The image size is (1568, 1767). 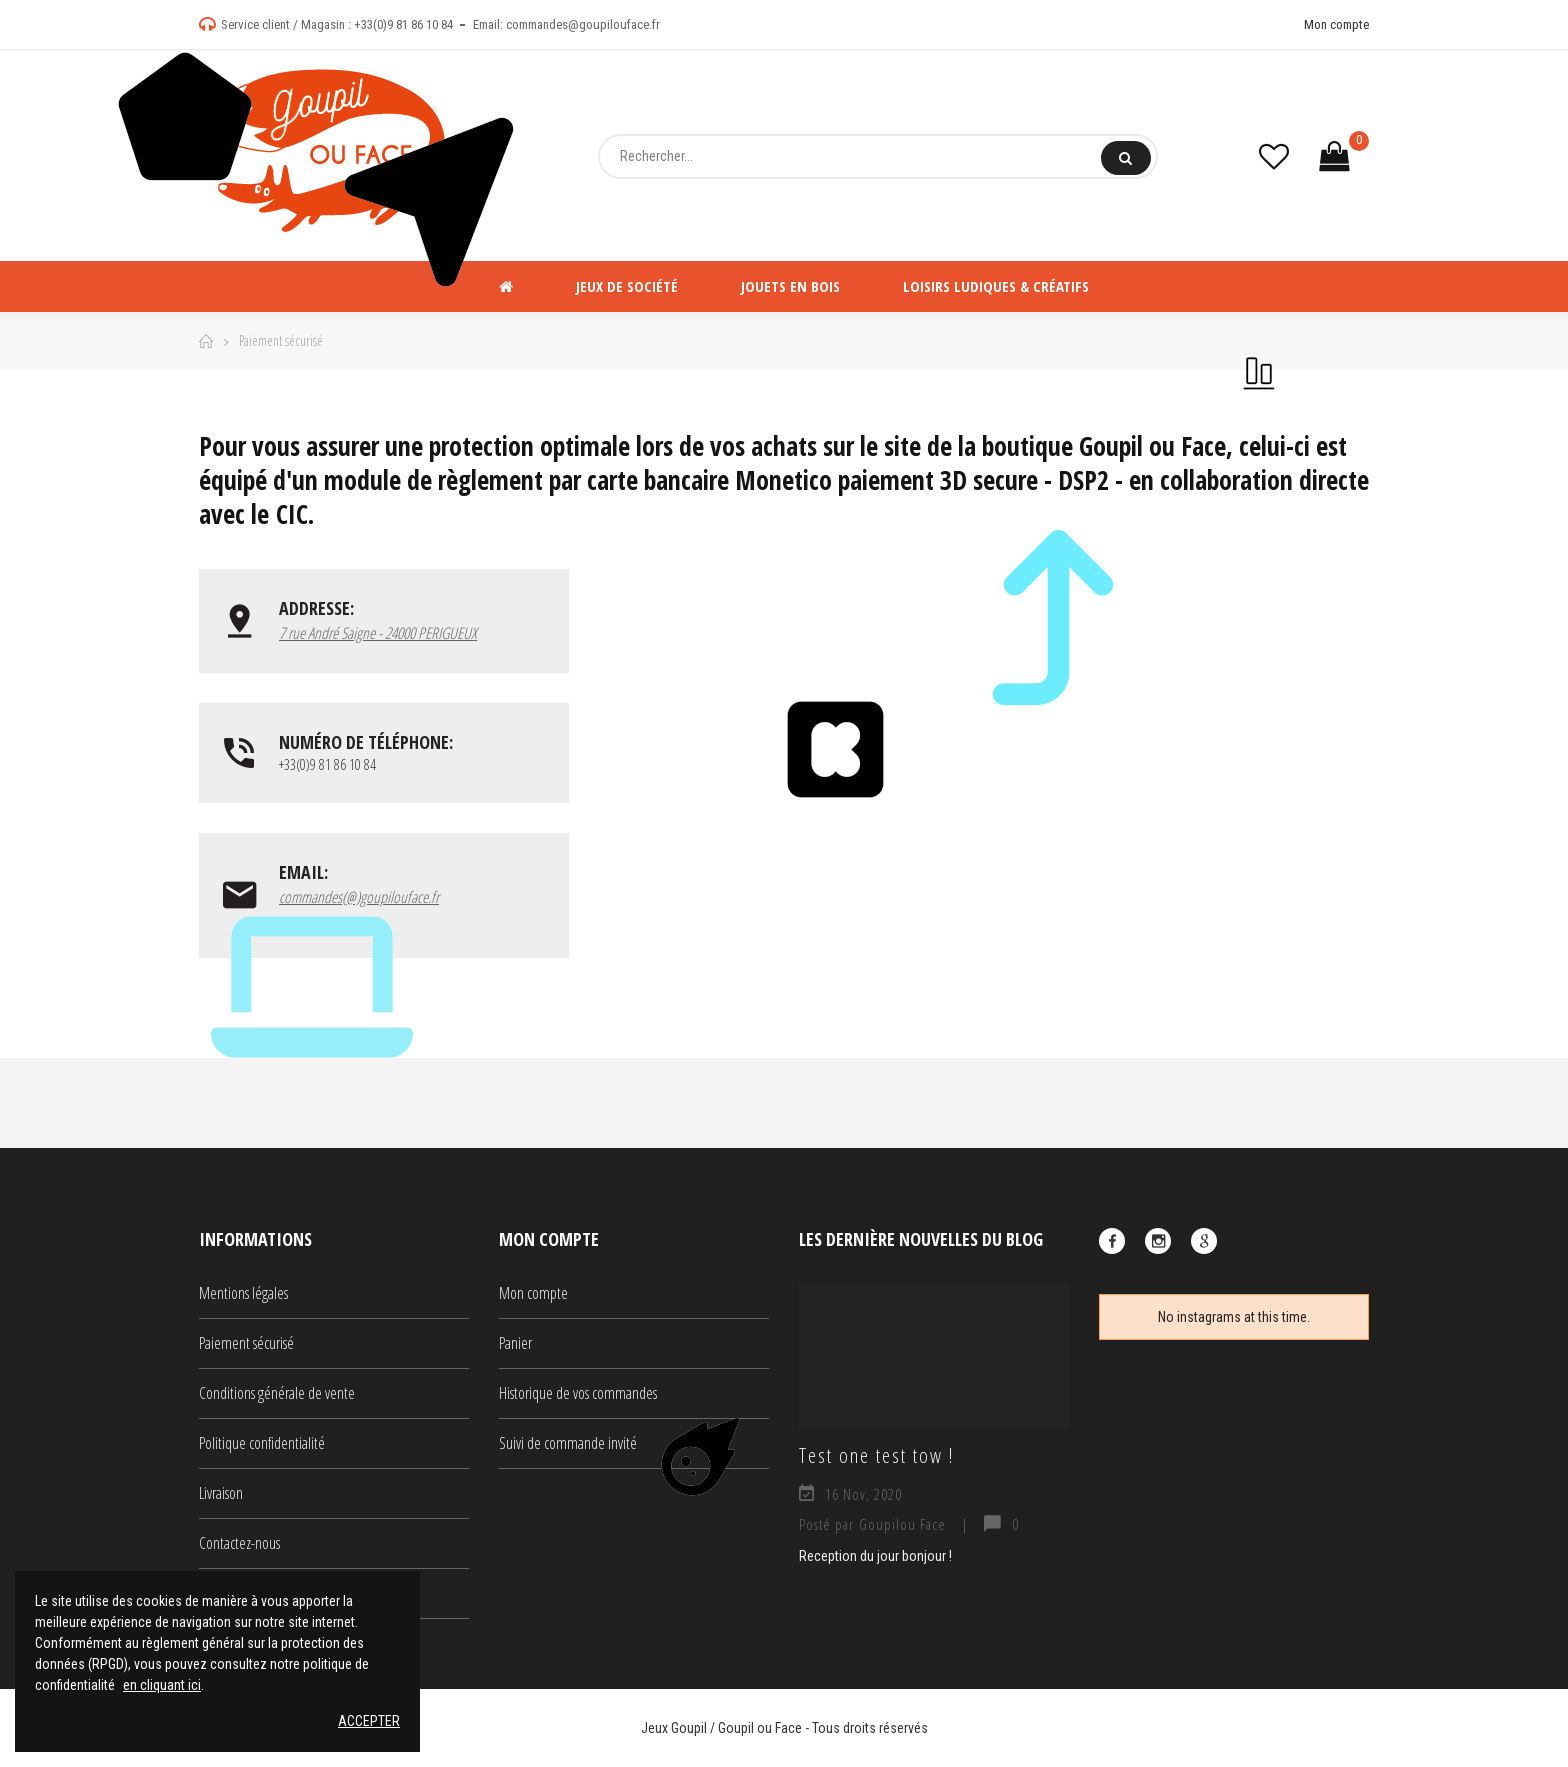 I want to click on indicates a trending or viral item, so click(x=700, y=1456).